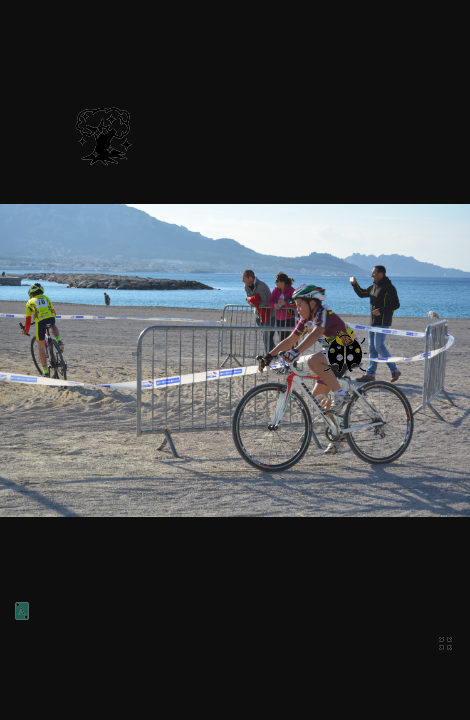  I want to click on exit fullscreen mode, so click(445, 643).